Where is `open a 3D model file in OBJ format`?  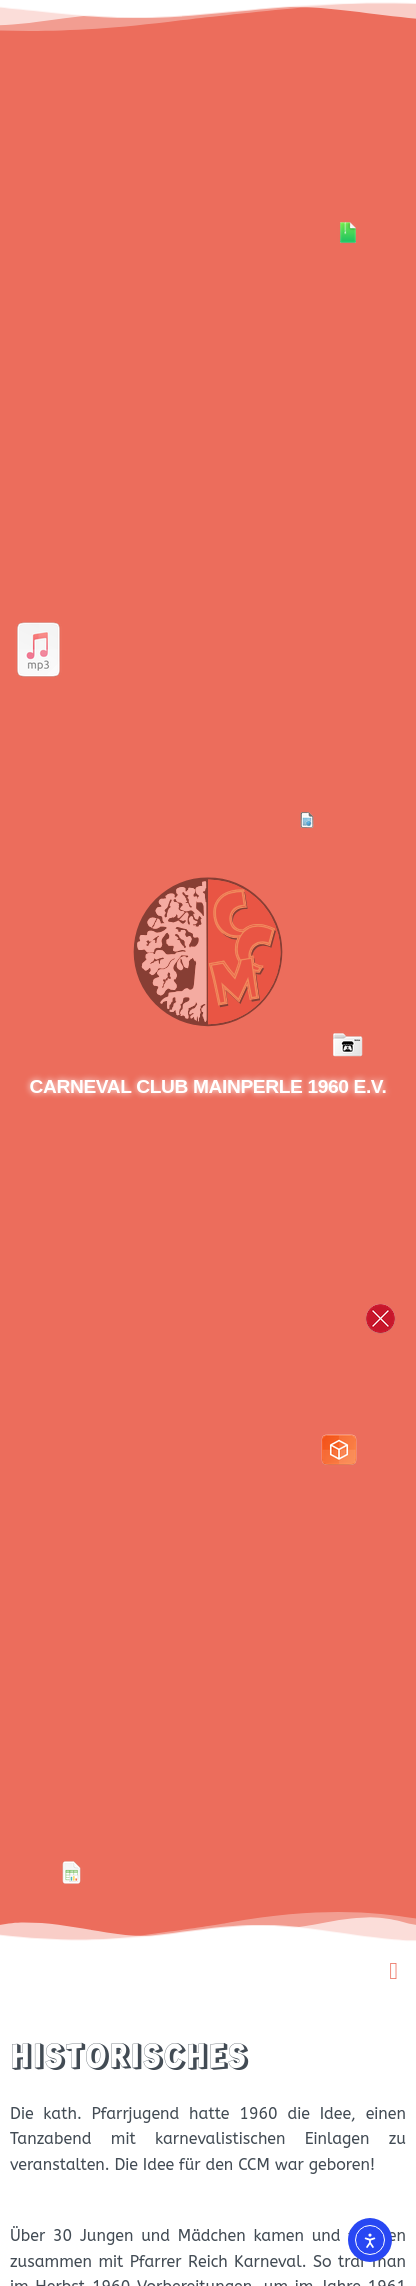
open a 3D model file in OBJ format is located at coordinates (339, 1449).